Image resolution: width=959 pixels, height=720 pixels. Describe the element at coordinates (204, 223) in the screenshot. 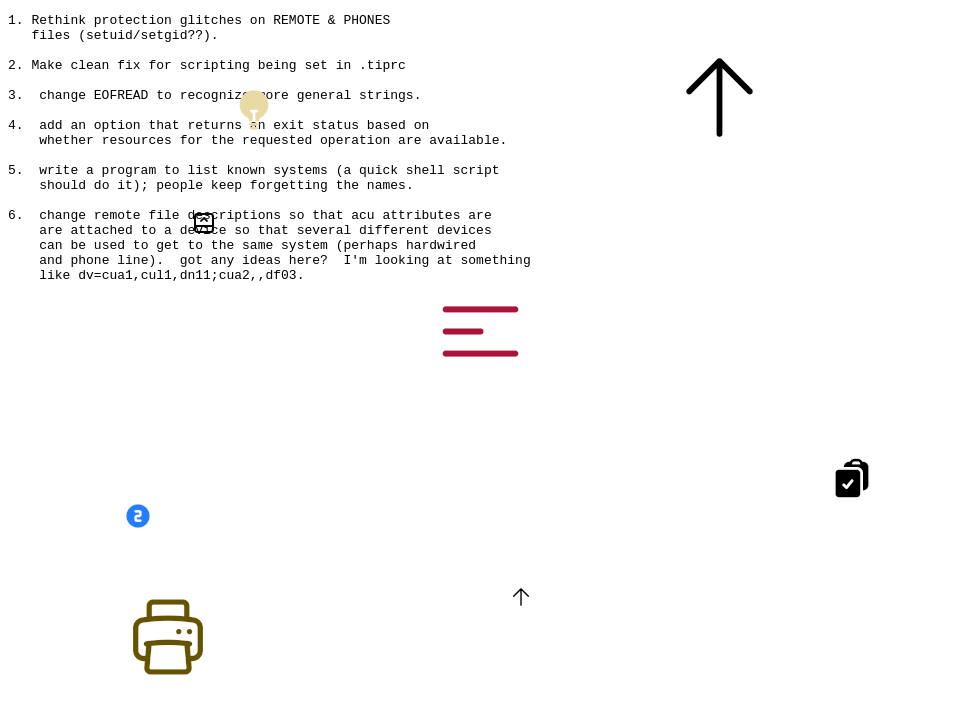

I see `expand or open bottom panel` at that location.